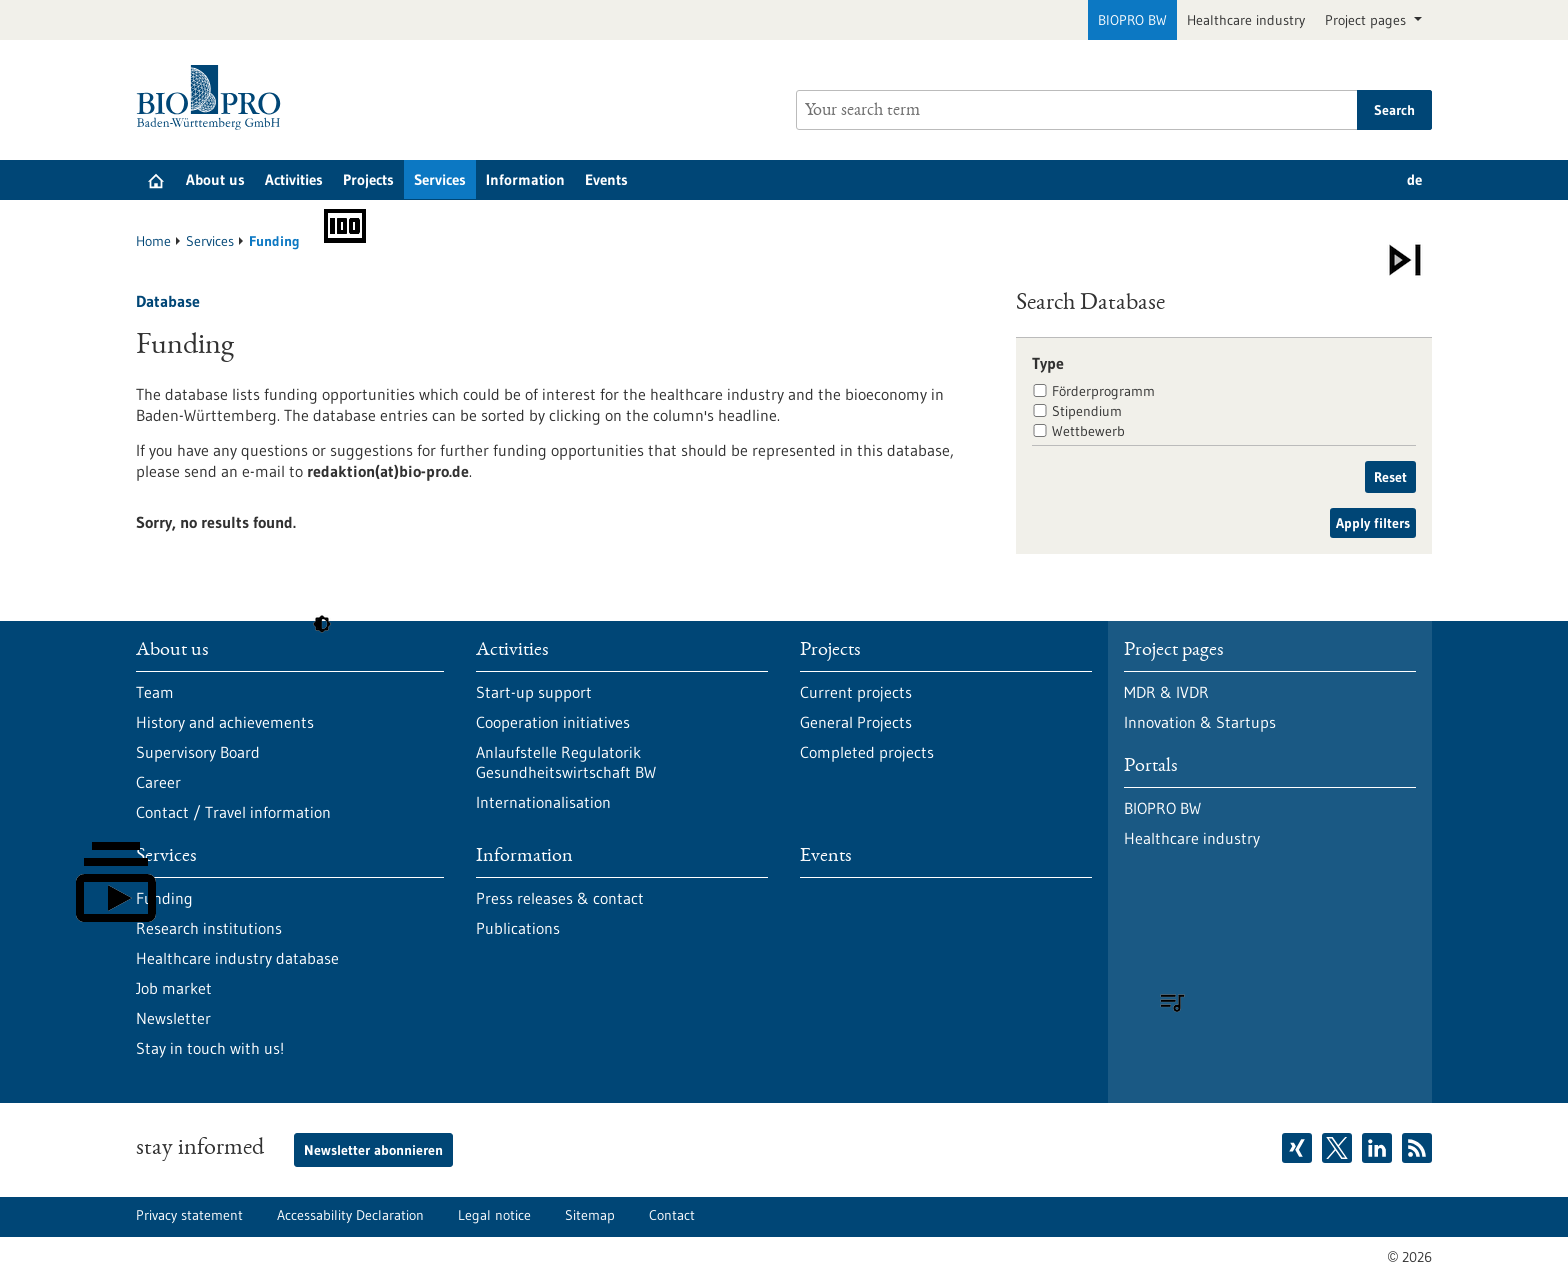 Image resolution: width=1568 pixels, height=1288 pixels. I want to click on view music queue or playlist, so click(1172, 1002).